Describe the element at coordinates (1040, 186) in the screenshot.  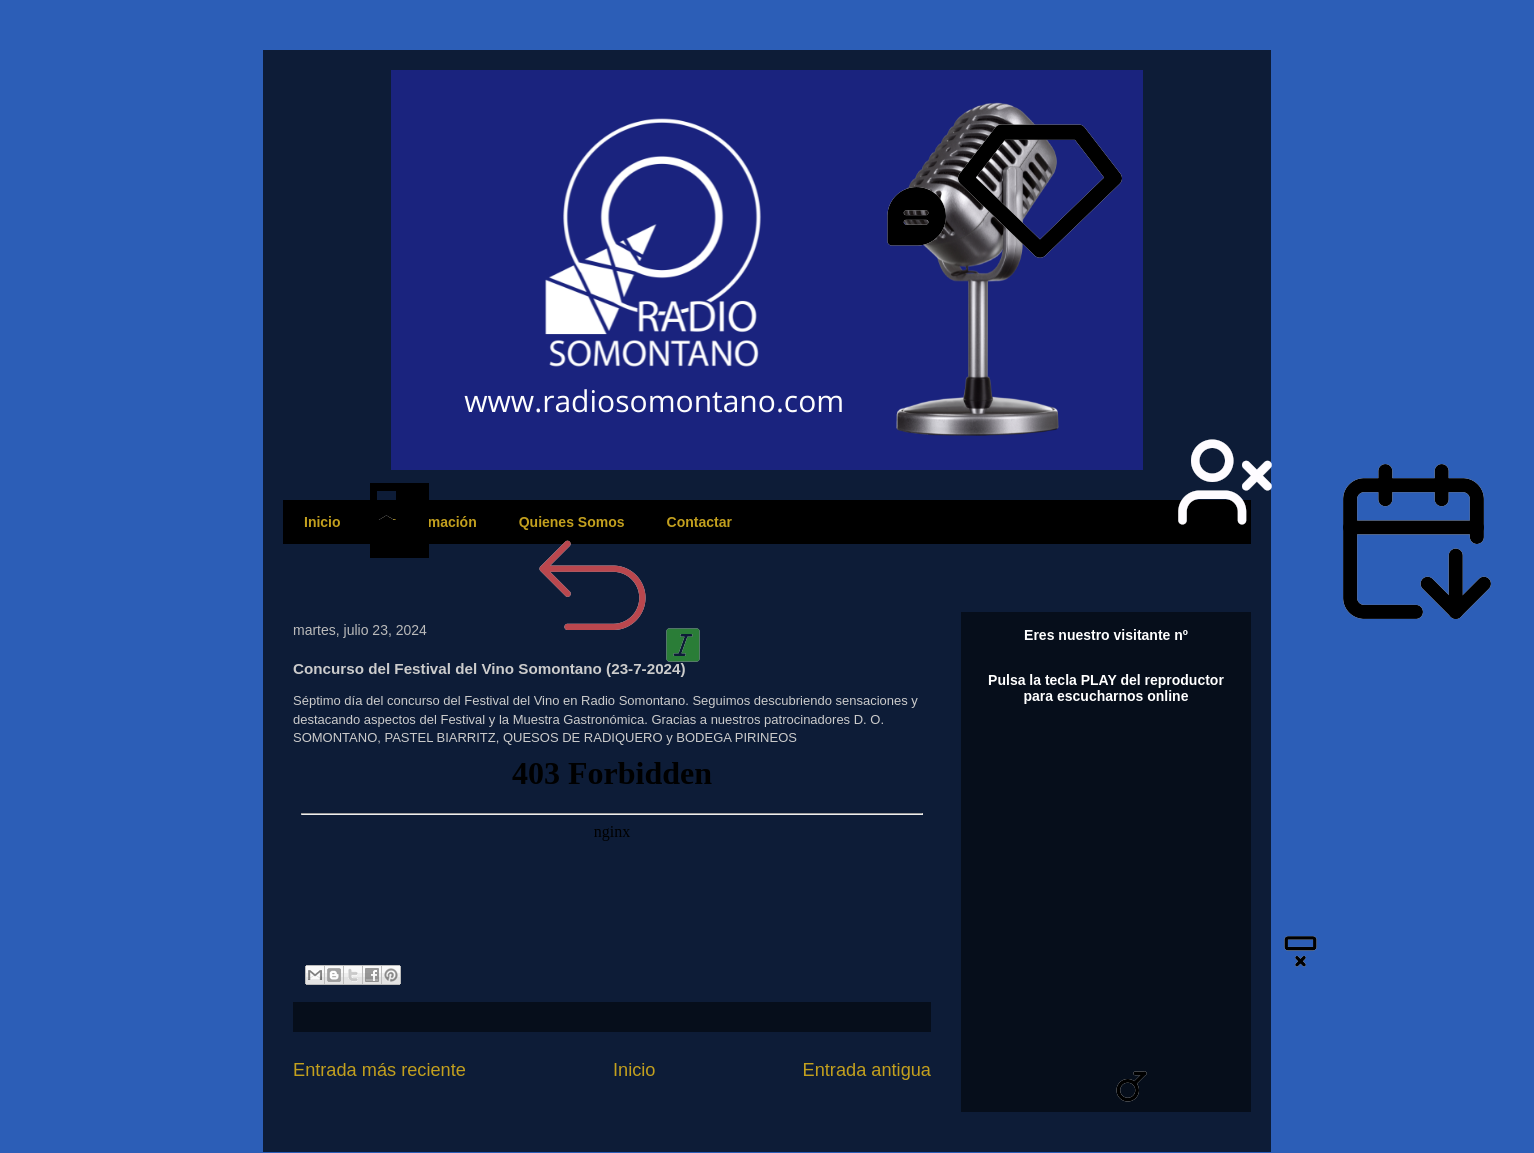
I see `indicates Ruby programming language` at that location.